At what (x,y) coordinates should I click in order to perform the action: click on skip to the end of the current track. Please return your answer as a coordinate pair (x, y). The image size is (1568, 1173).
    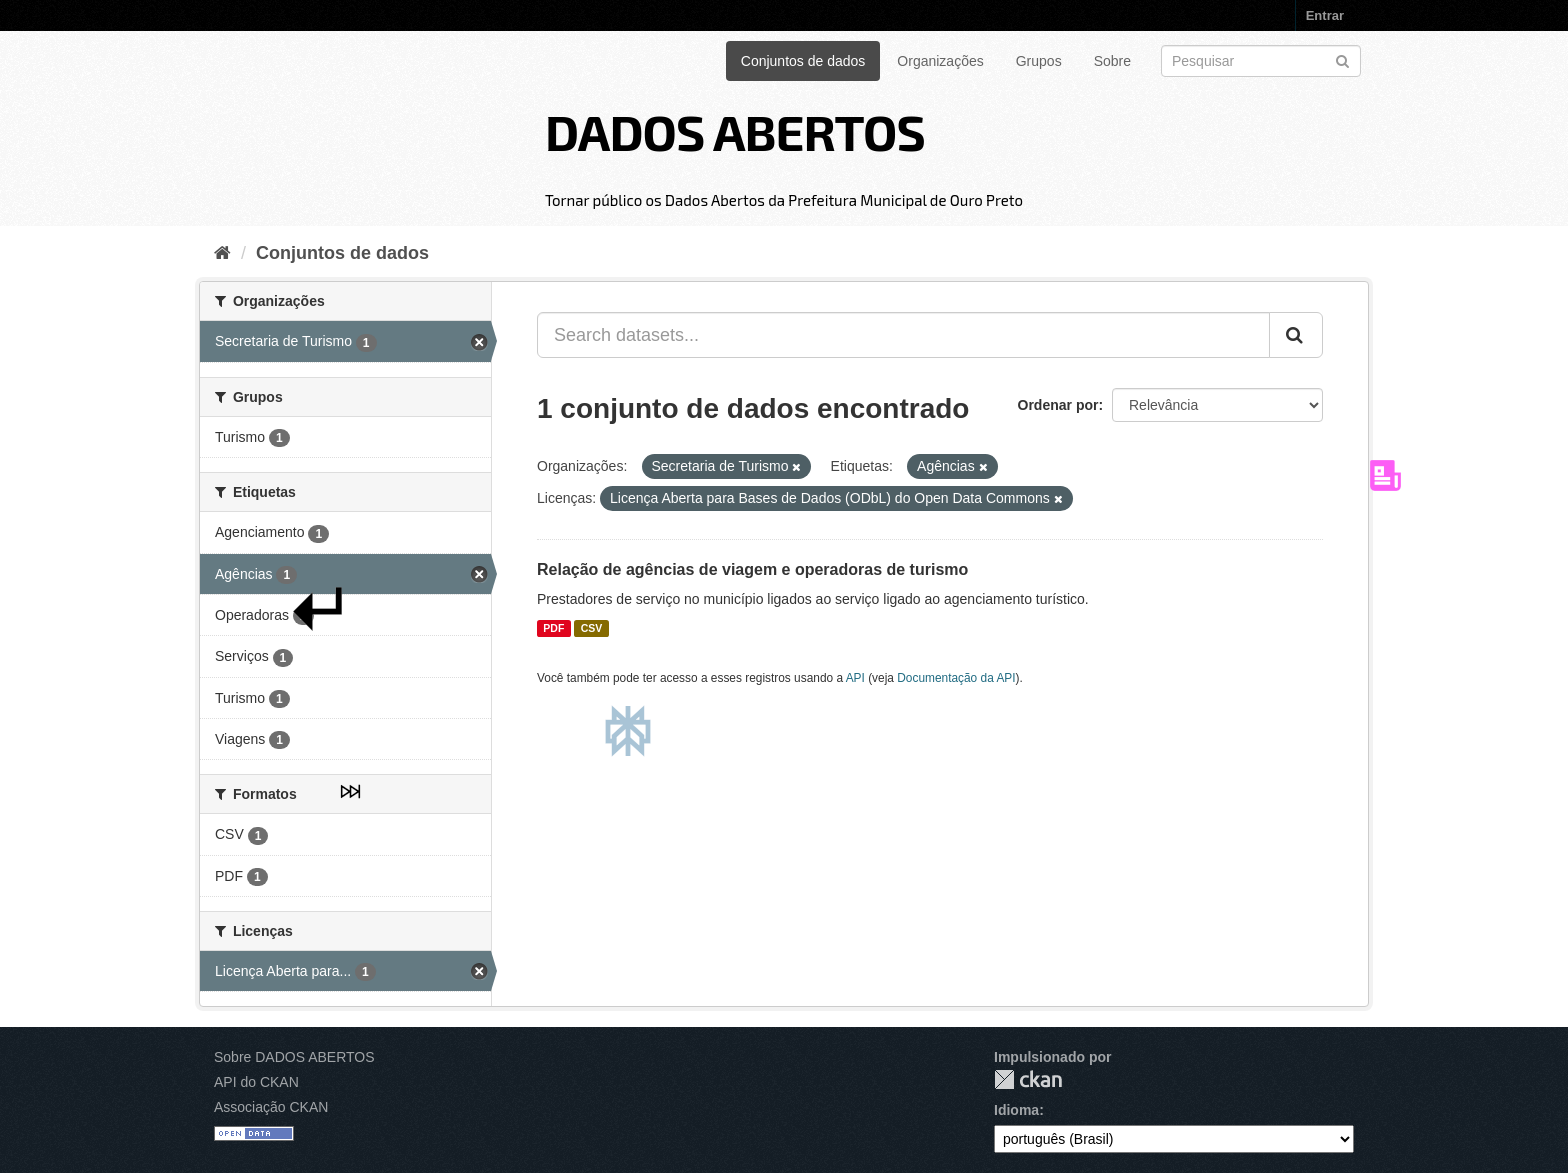
    Looking at the image, I should click on (350, 791).